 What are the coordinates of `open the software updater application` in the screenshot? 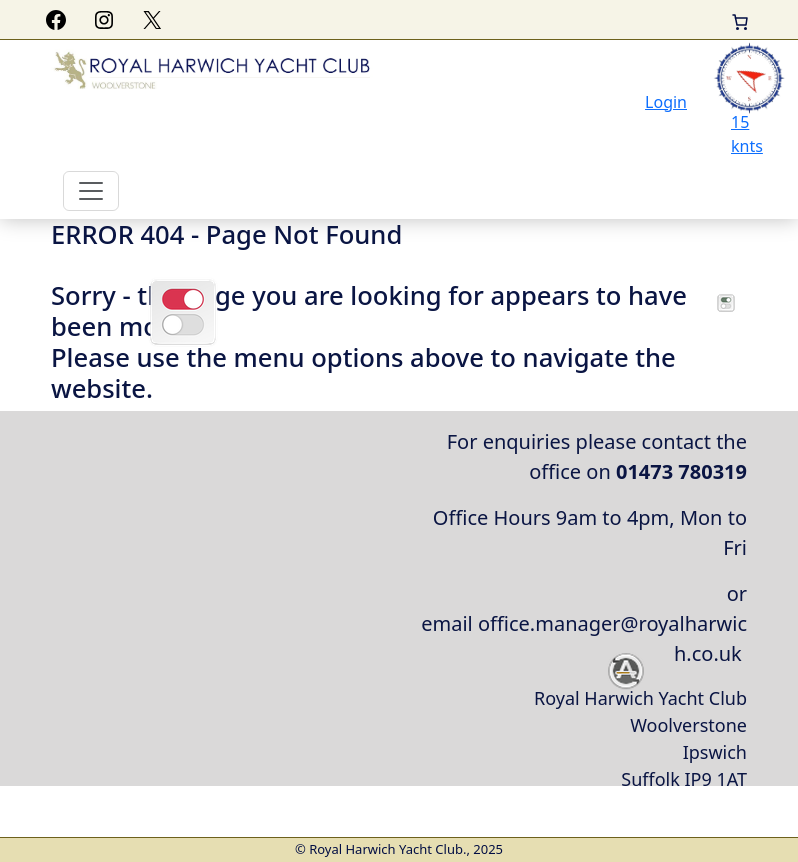 It's located at (626, 671).